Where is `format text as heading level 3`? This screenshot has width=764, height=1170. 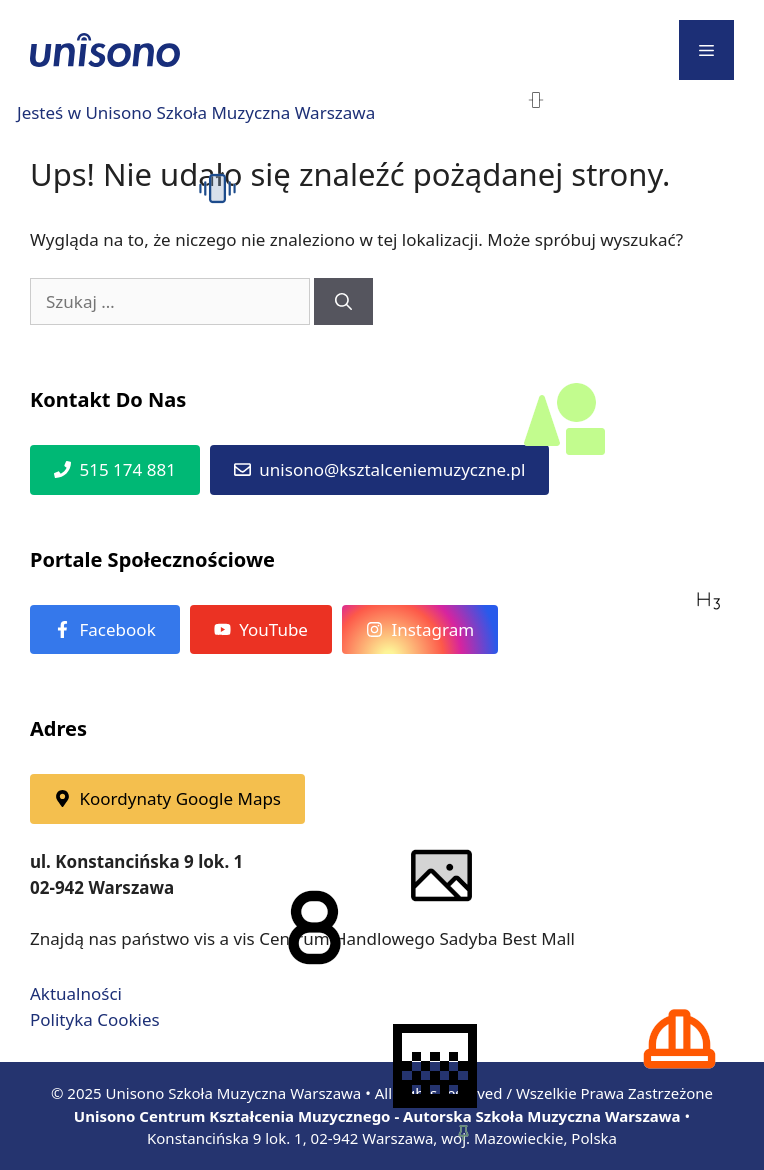
format text as heading level 3 is located at coordinates (707, 600).